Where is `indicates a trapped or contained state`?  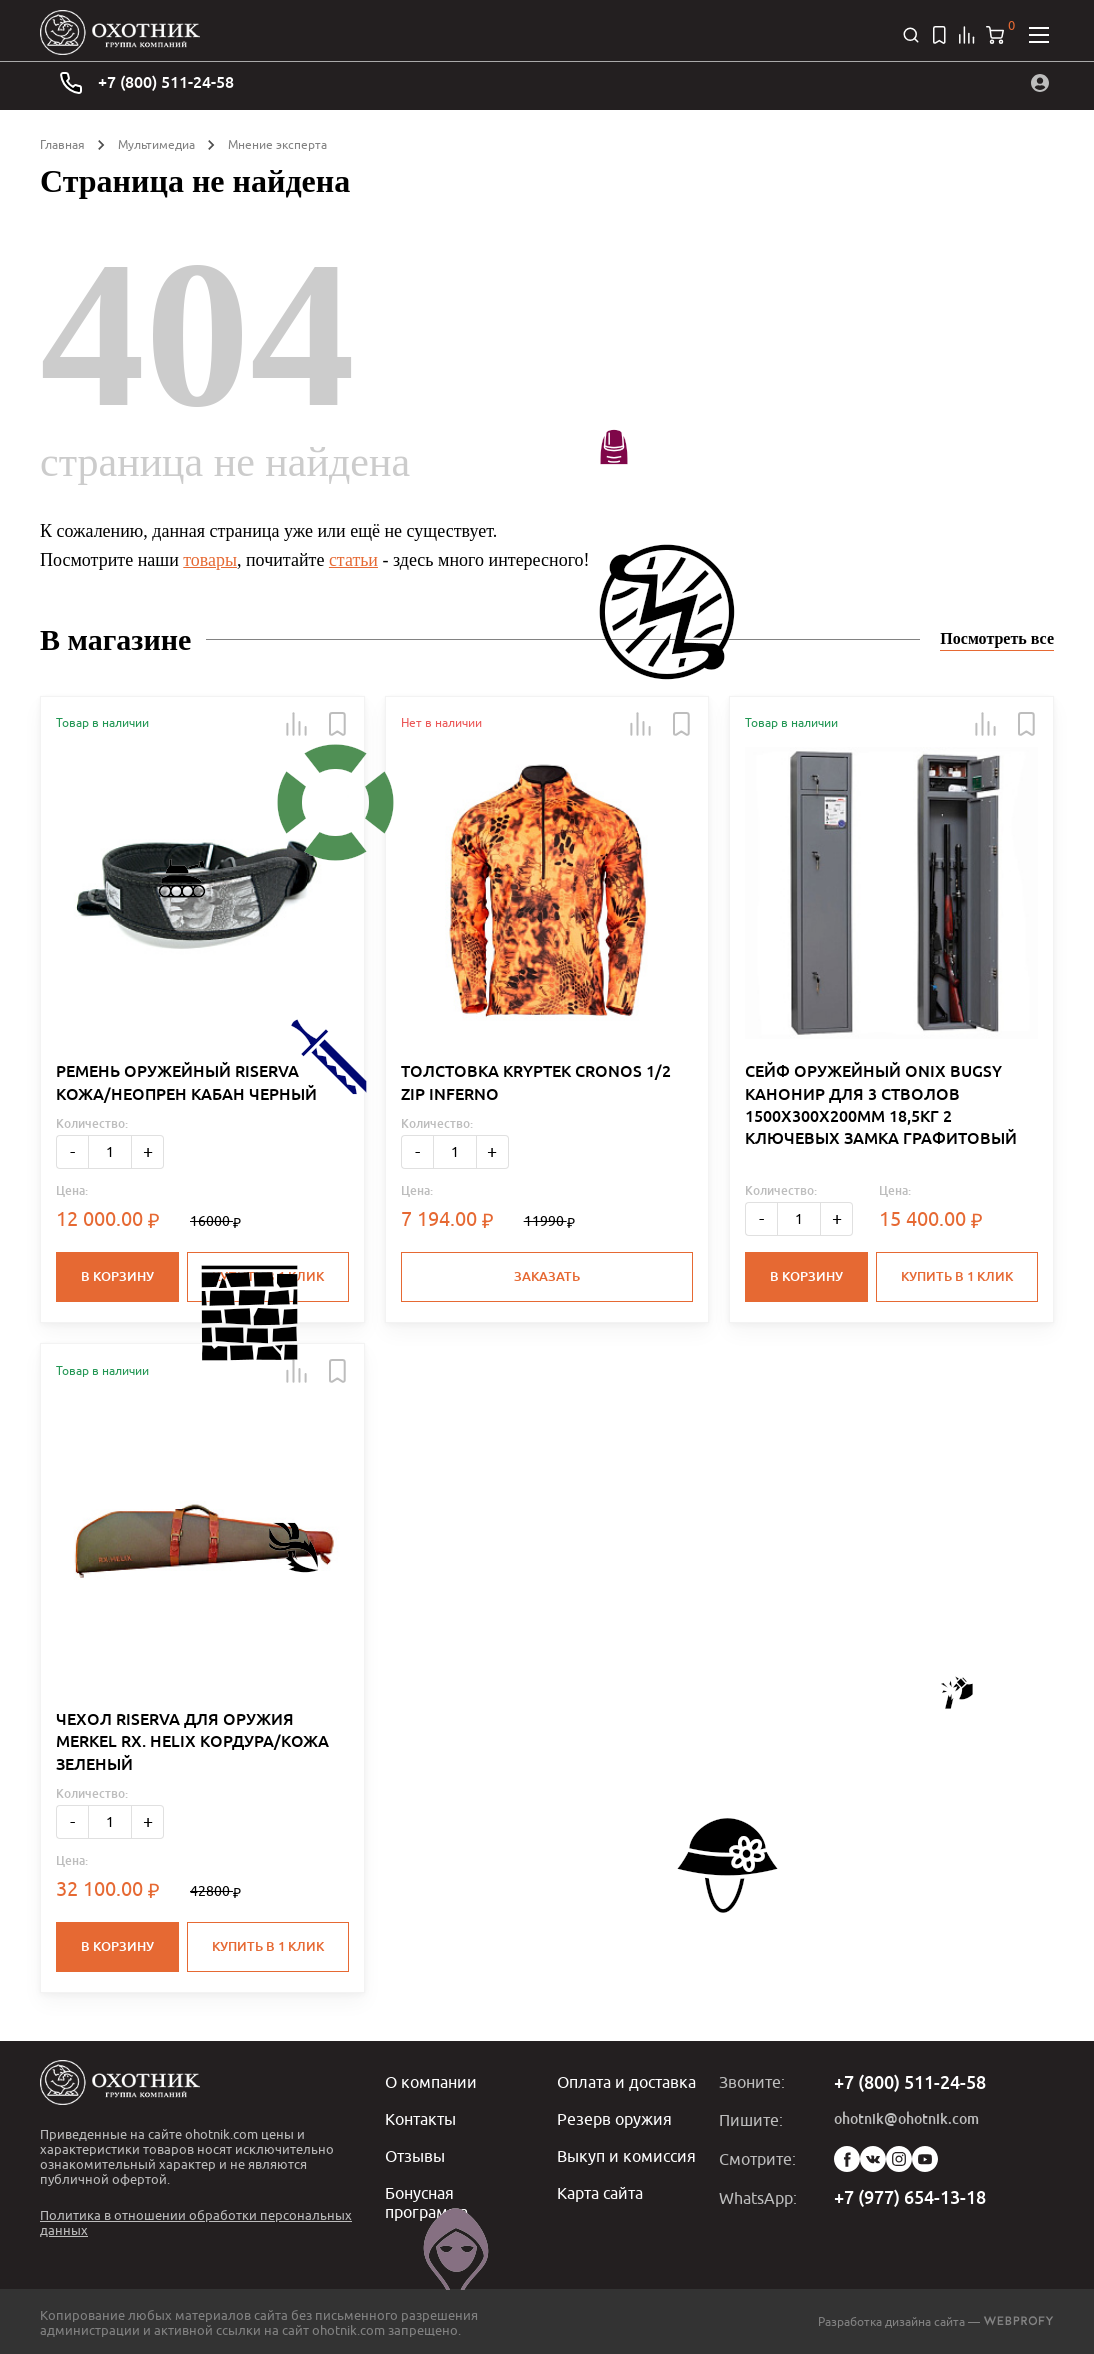
indicates a trapped or contained state is located at coordinates (667, 612).